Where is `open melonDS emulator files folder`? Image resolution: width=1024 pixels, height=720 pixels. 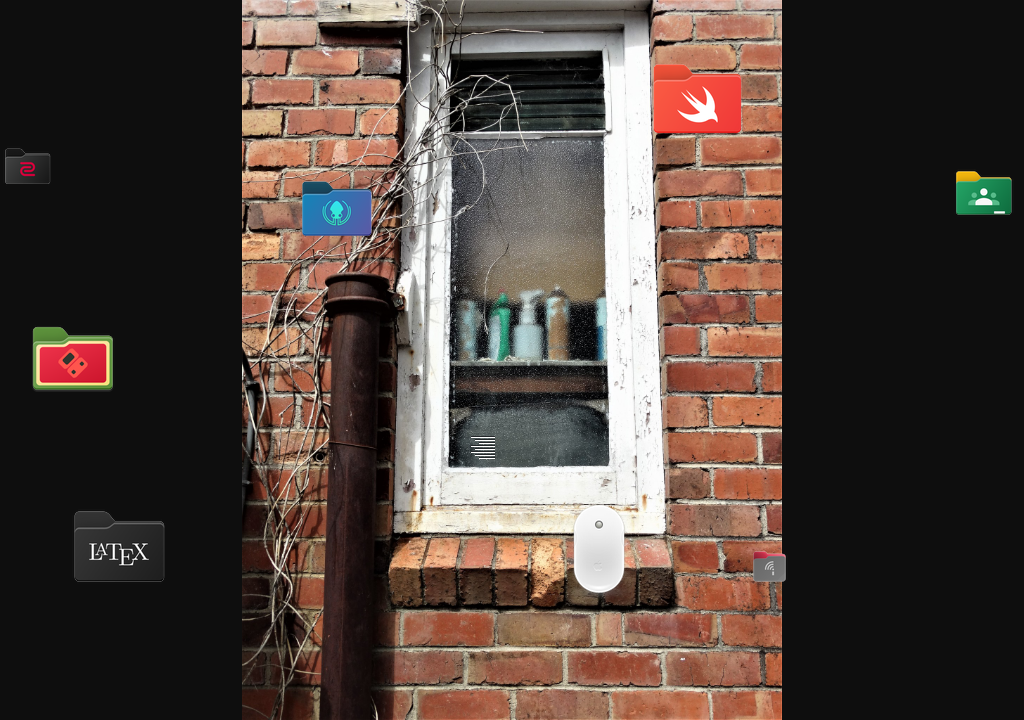 open melonDS emulator files folder is located at coordinates (72, 360).